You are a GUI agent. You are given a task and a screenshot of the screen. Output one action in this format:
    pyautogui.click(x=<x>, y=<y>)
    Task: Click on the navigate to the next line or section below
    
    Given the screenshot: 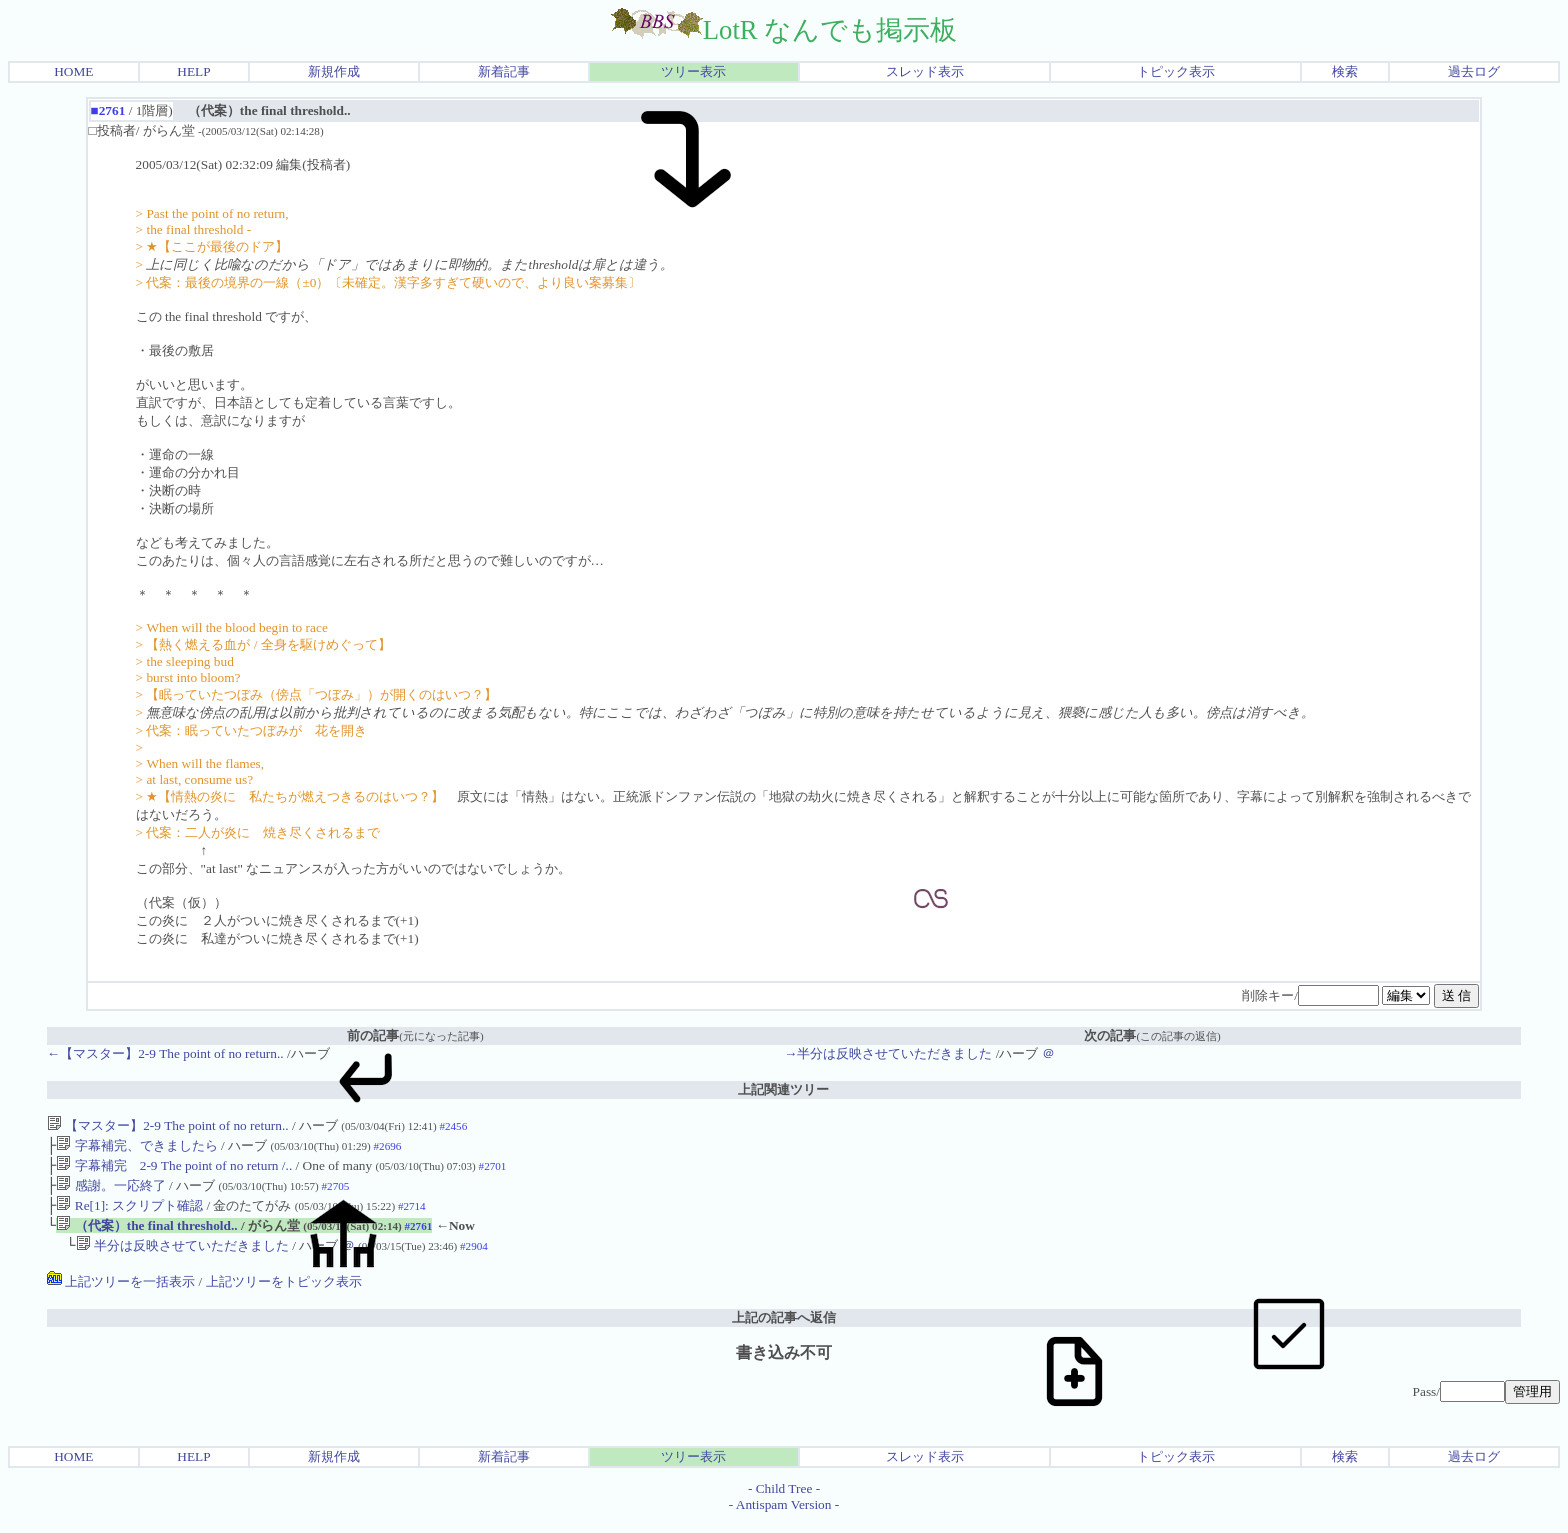 What is the action you would take?
    pyautogui.click(x=686, y=156)
    